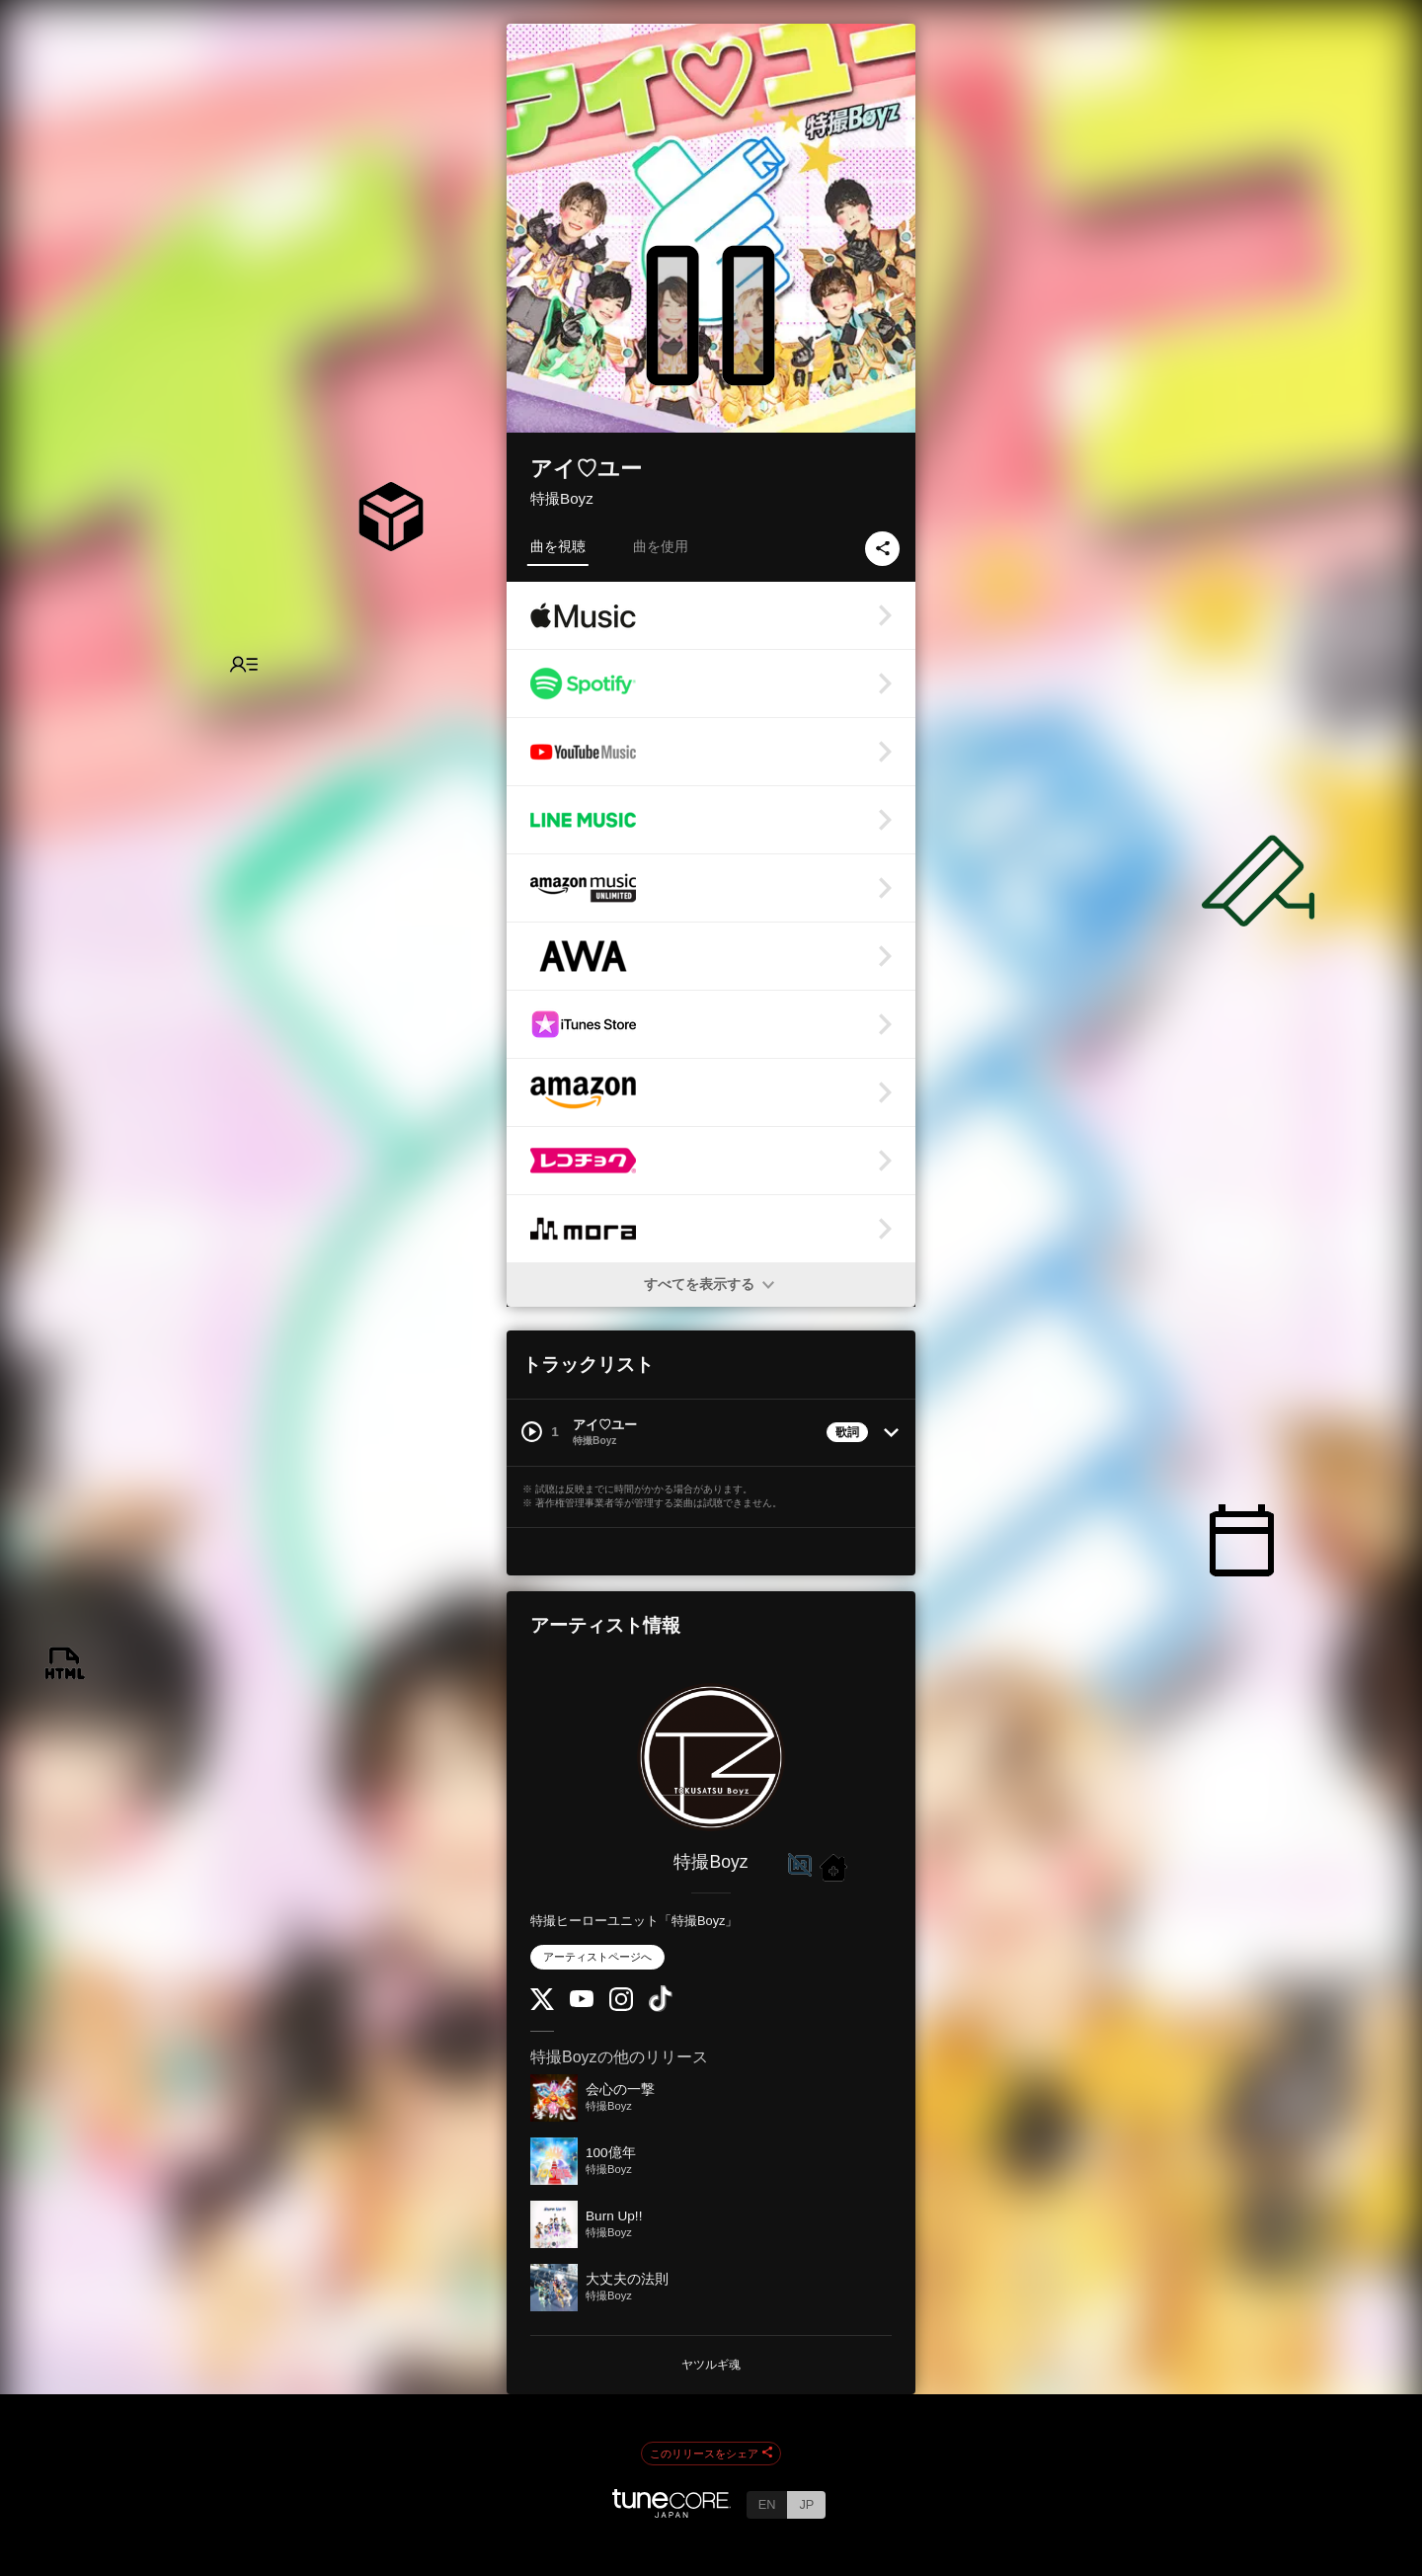 The width and height of the screenshot is (1422, 2576). What do you see at coordinates (64, 1664) in the screenshot?
I see `view or open an HTML file` at bounding box center [64, 1664].